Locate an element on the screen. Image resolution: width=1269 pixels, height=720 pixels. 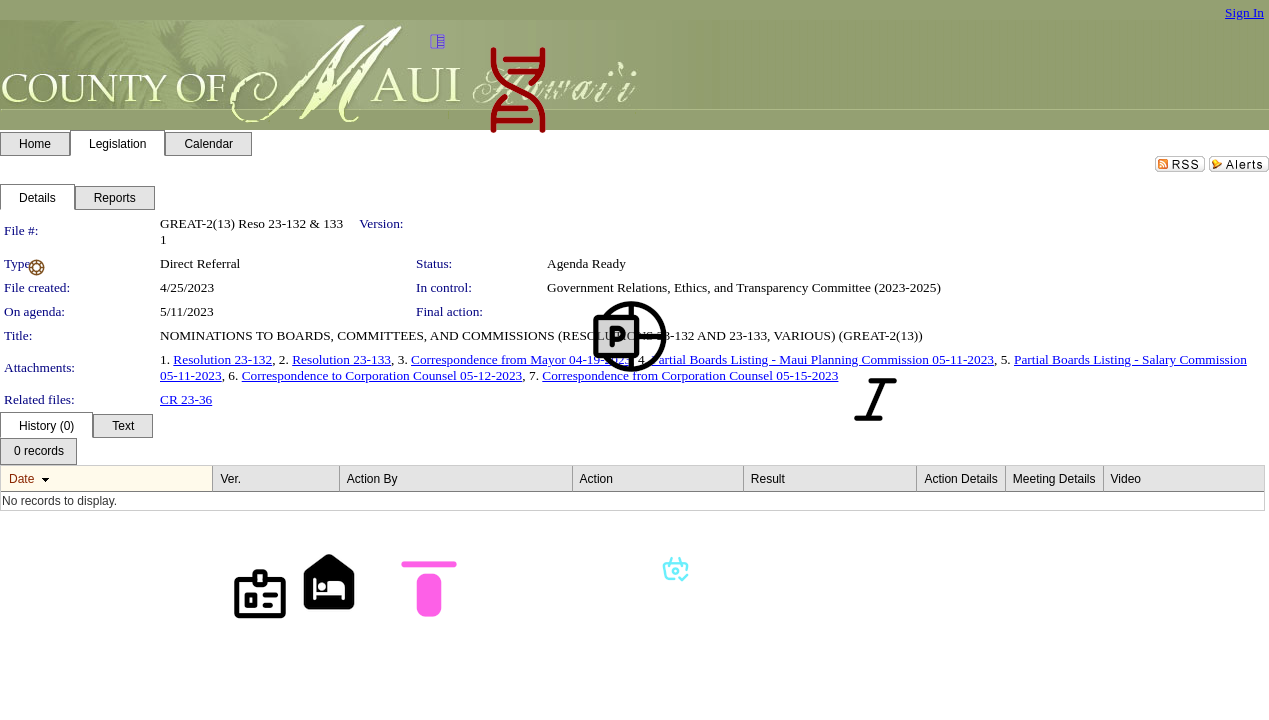
access genetic or biological information is located at coordinates (518, 90).